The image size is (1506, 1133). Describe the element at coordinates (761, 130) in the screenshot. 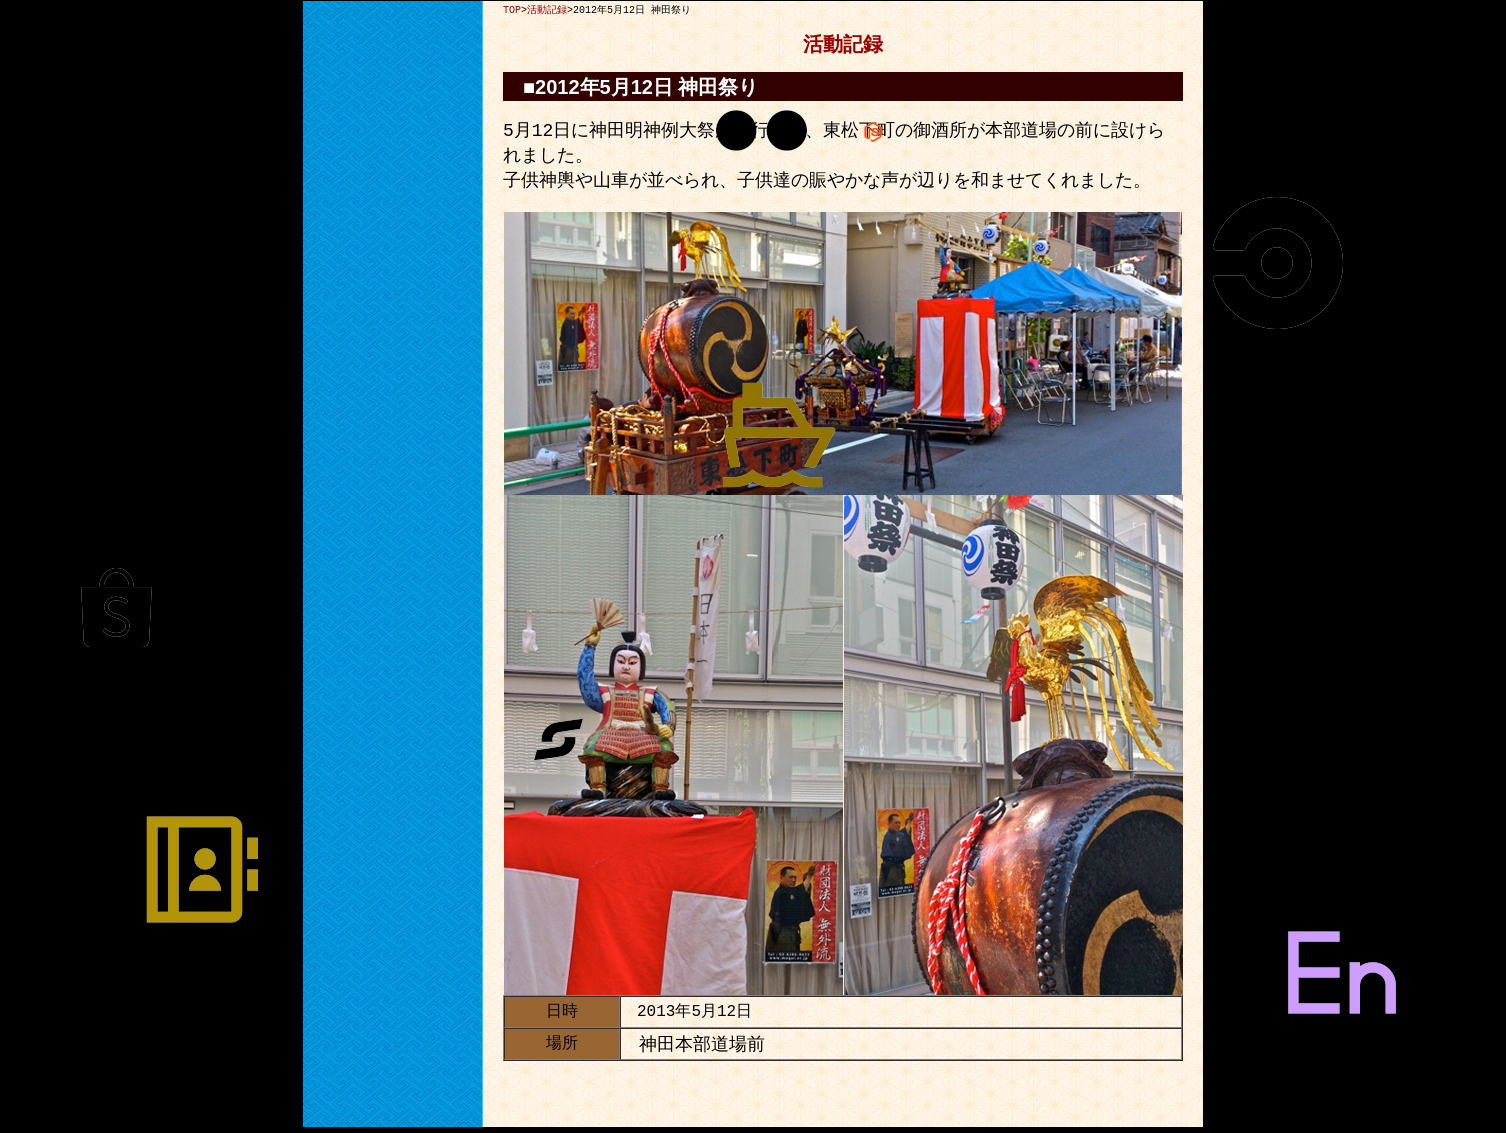

I see `open Flickr app` at that location.